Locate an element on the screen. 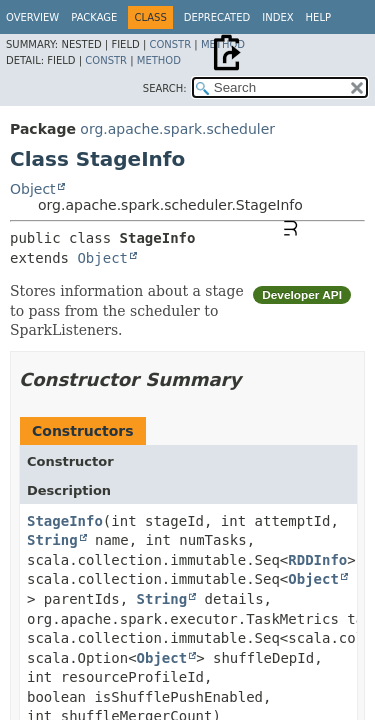  share battery power with another device is located at coordinates (226, 52).